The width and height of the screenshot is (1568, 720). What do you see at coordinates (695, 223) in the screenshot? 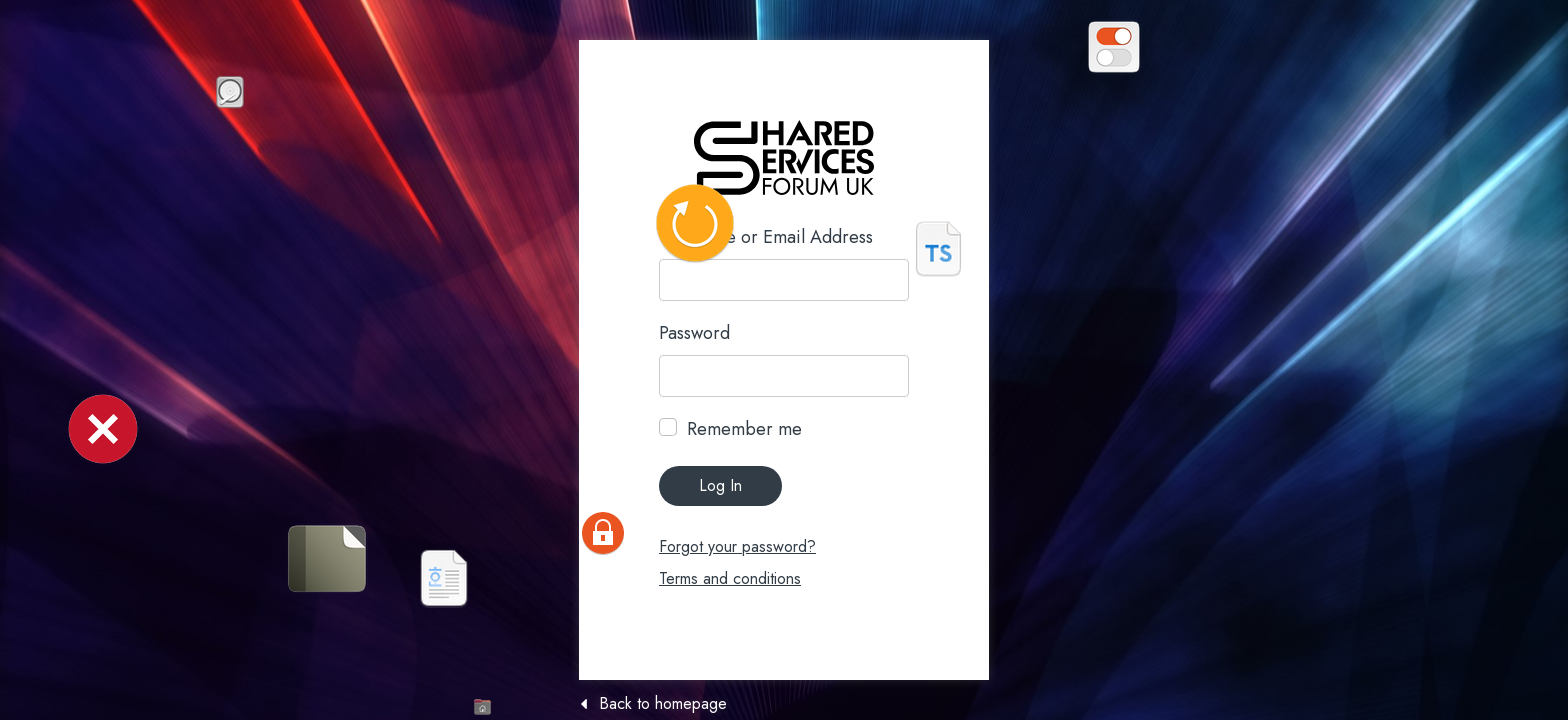
I see `reboot or restart the system` at bounding box center [695, 223].